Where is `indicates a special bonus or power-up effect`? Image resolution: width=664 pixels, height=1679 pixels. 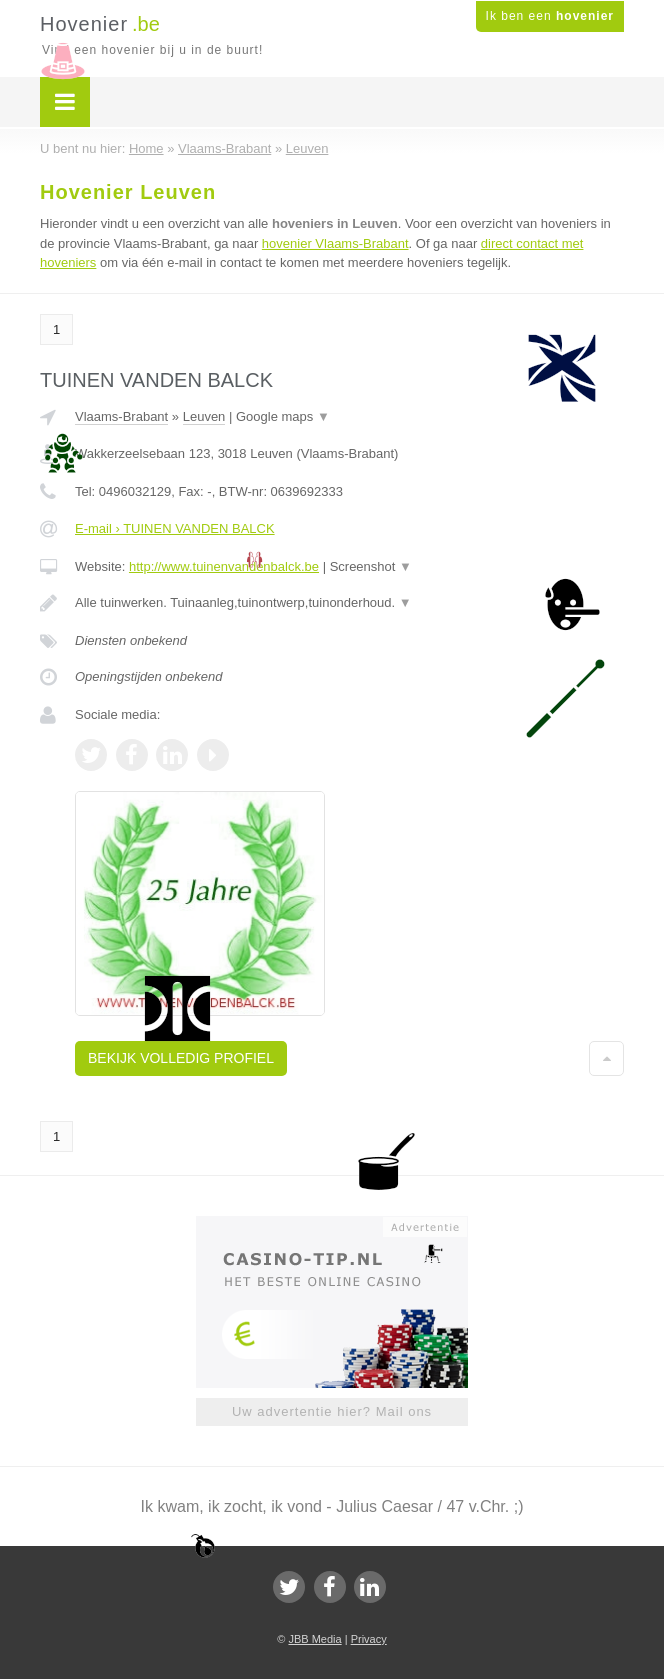
indicates a special bonus or power-up effect is located at coordinates (562, 368).